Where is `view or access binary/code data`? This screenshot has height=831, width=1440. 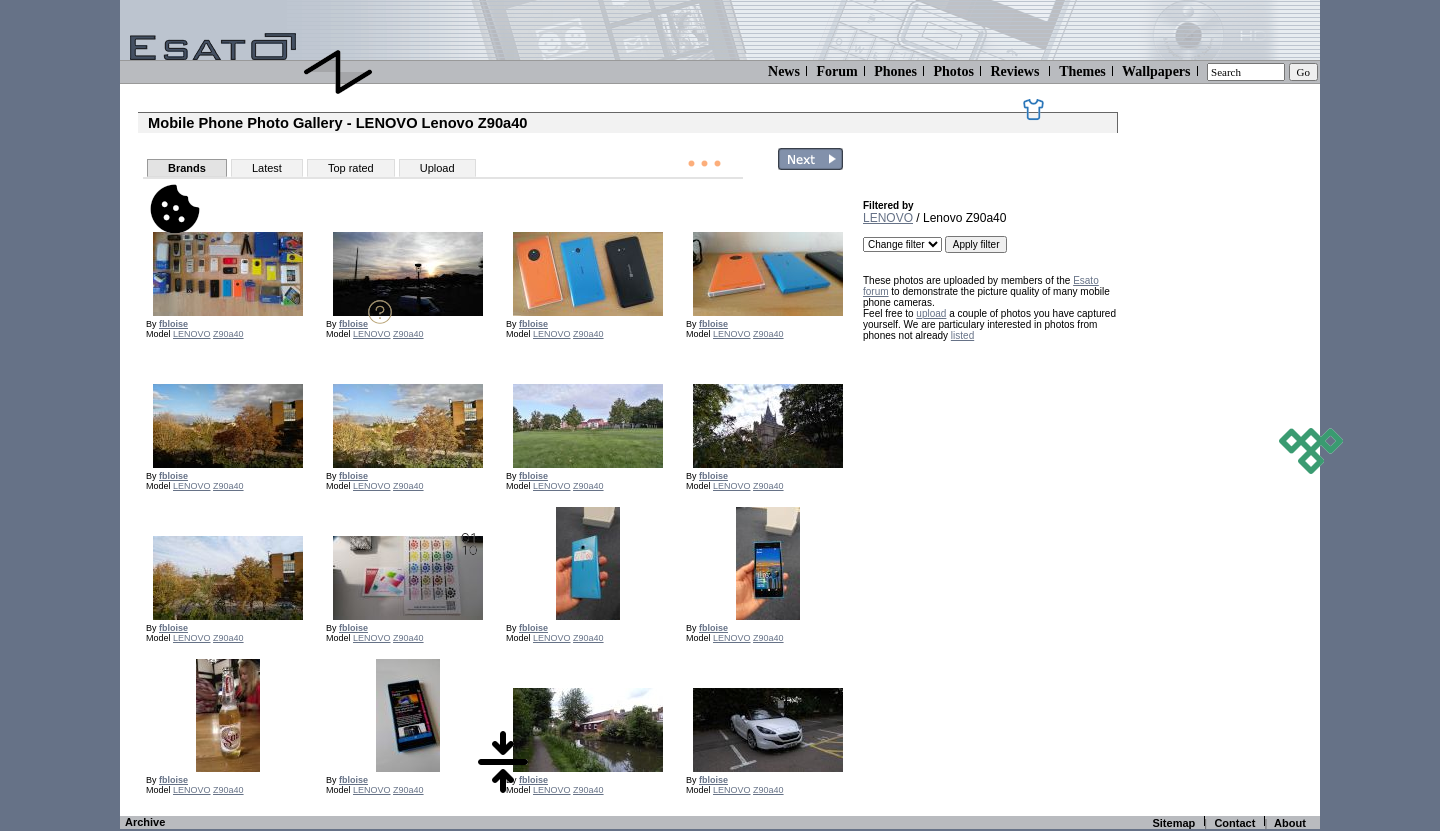
view or access binary/code data is located at coordinates (469, 544).